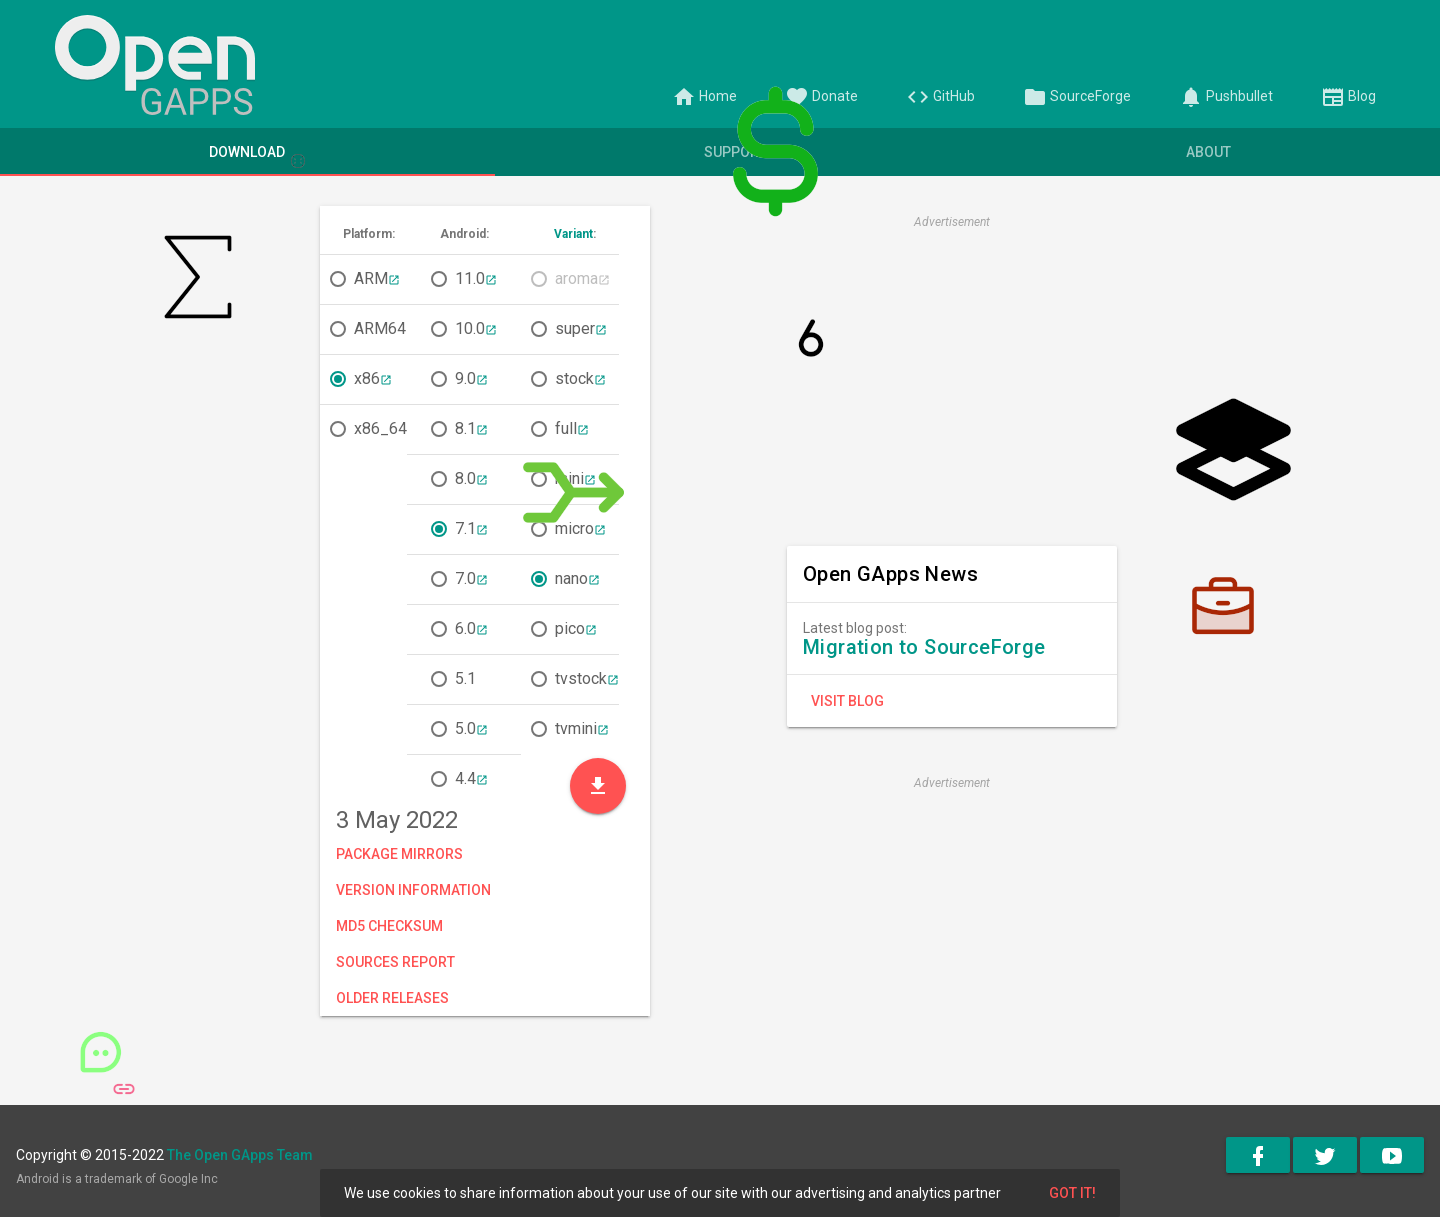 This screenshot has height=1217, width=1440. I want to click on bring layer to front, so click(1233, 449).